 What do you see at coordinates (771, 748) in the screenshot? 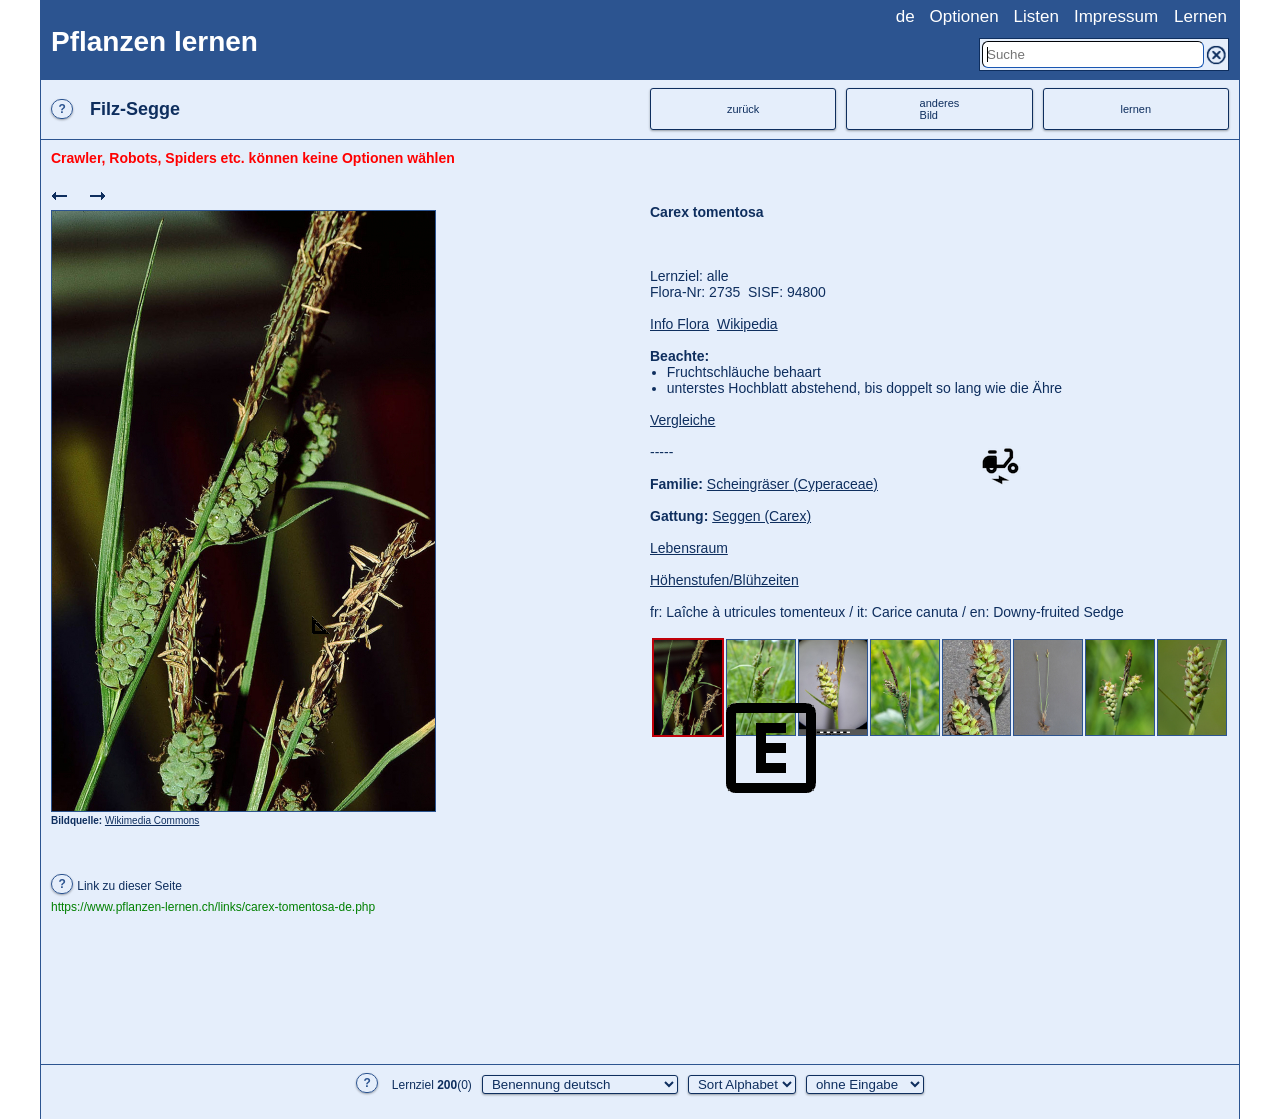
I see `indicates explicit content warning` at bounding box center [771, 748].